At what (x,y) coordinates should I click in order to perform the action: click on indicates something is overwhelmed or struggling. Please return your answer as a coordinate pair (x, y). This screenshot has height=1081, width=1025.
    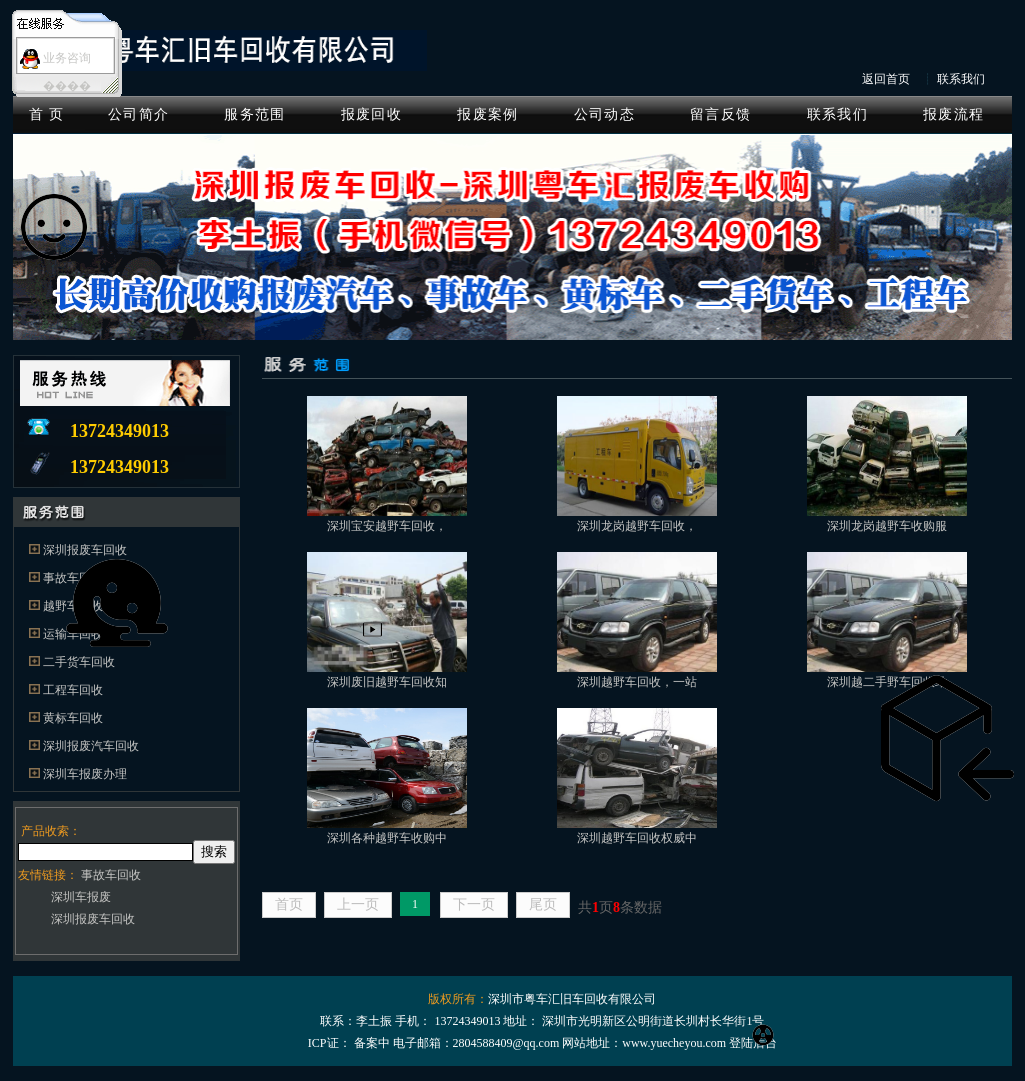
    Looking at the image, I should click on (117, 603).